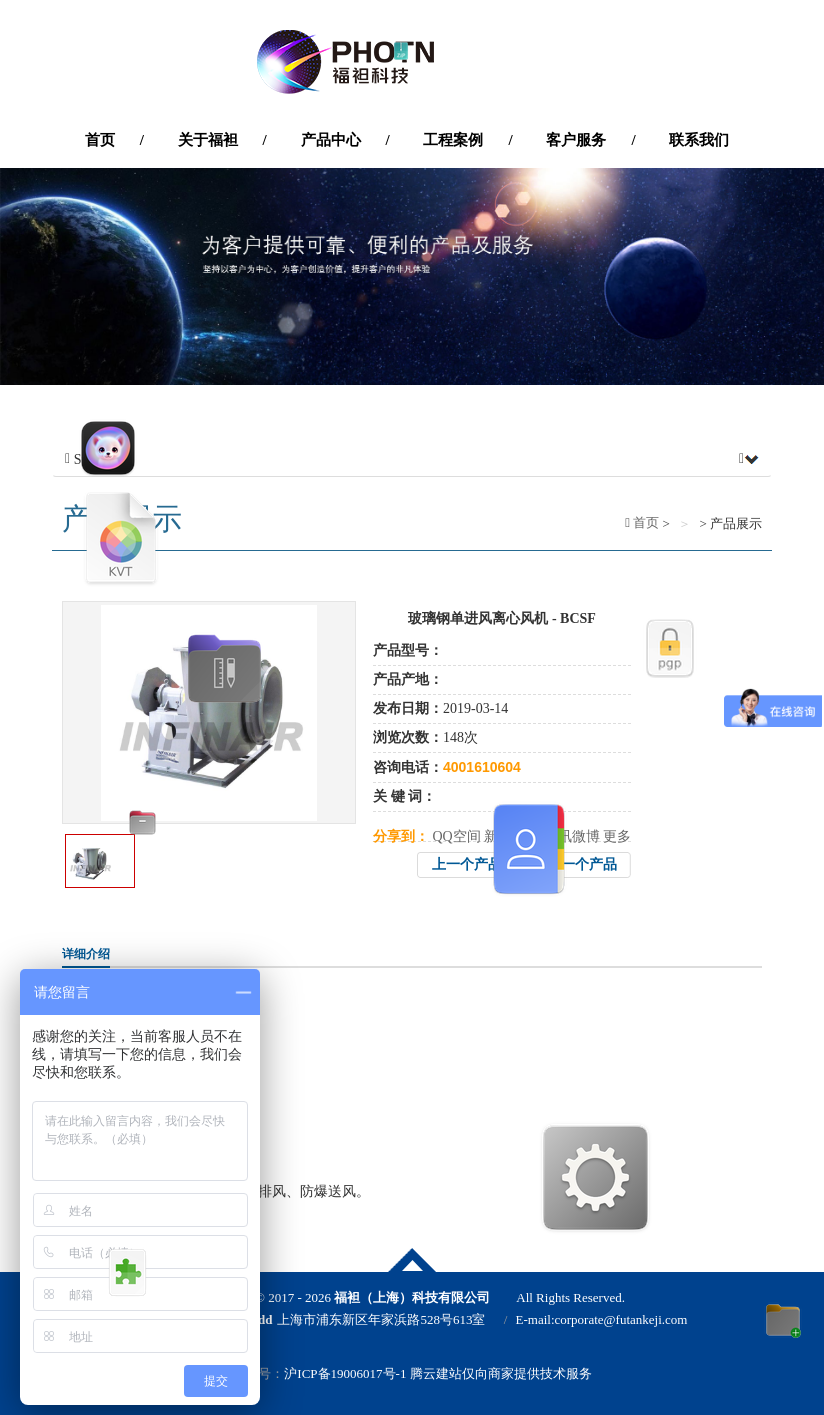  I want to click on open a compressed zip archive, so click(401, 51).